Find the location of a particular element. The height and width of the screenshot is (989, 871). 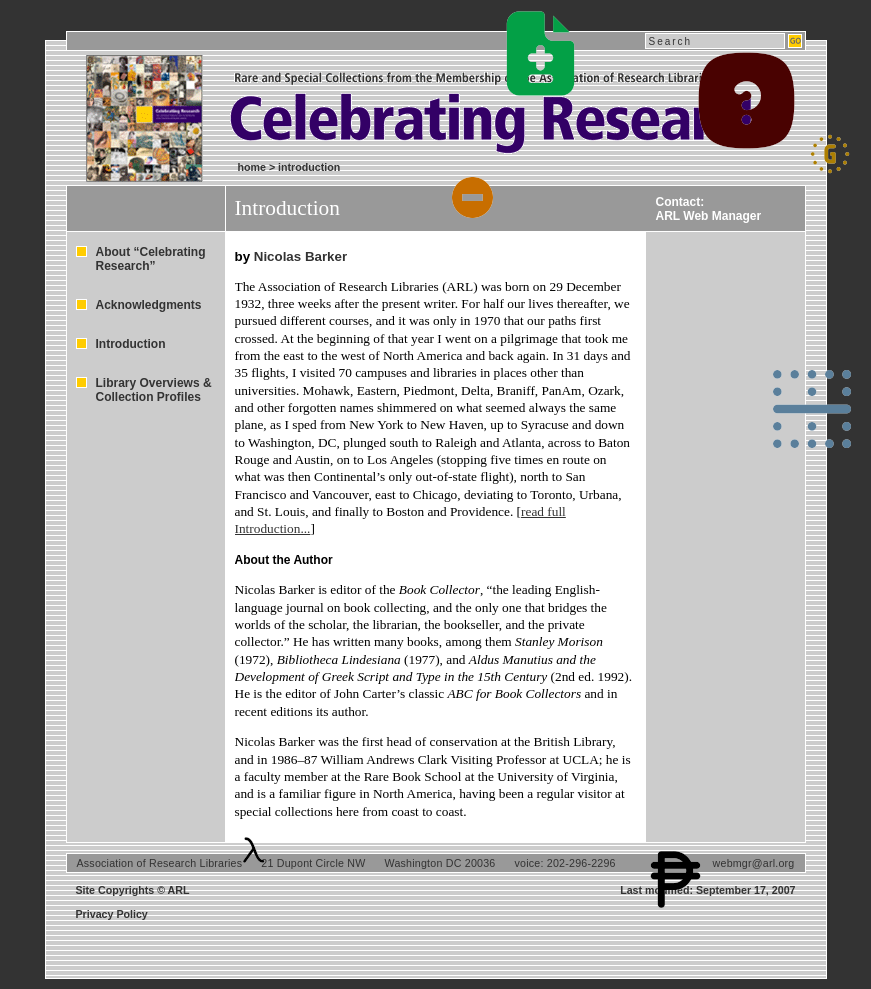

view file differences or changes is located at coordinates (540, 53).